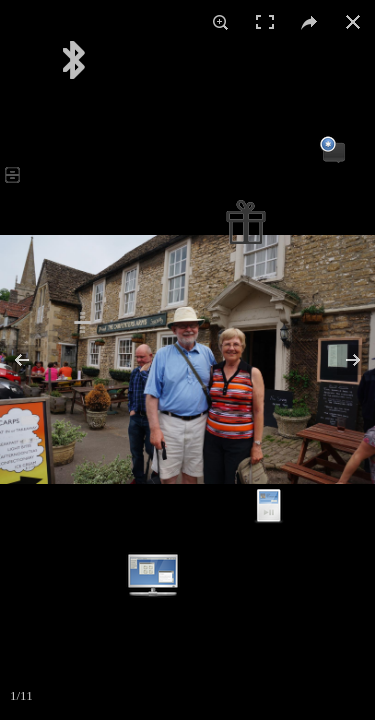 Image resolution: width=375 pixels, height=720 pixels. What do you see at coordinates (333, 149) in the screenshot?
I see `manage system notification settings` at bounding box center [333, 149].